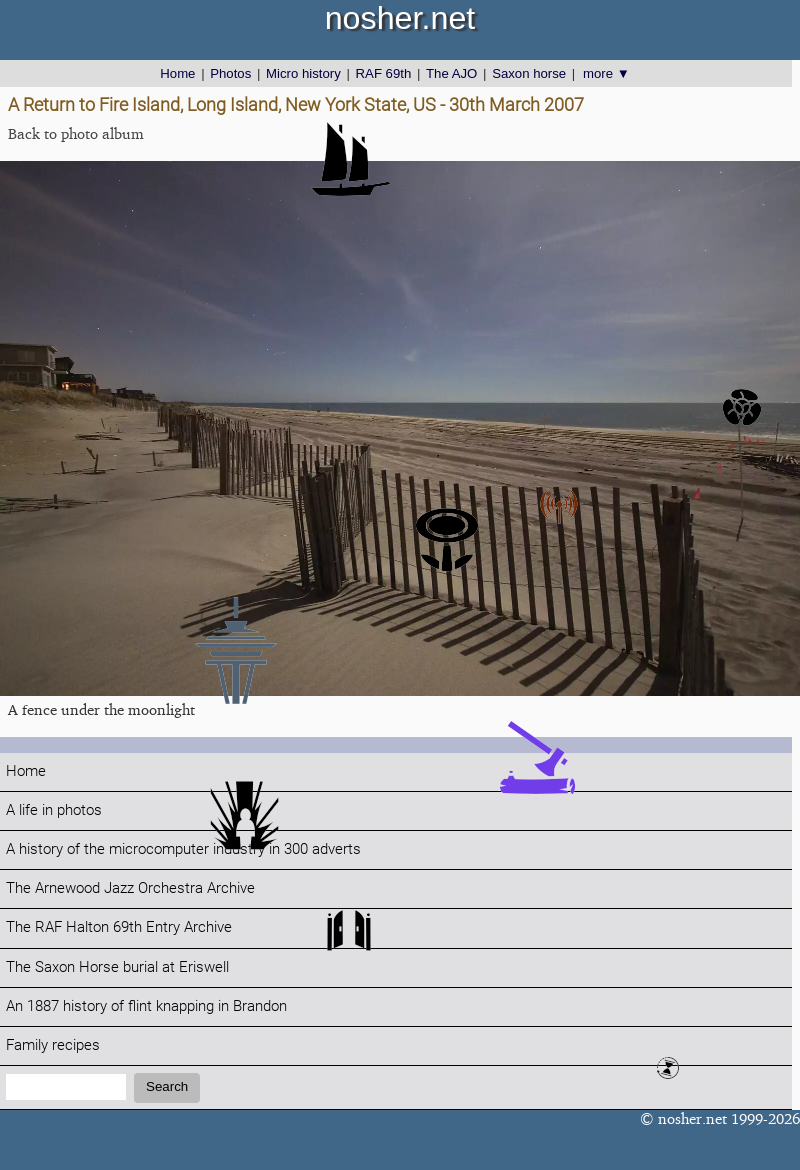  What do you see at coordinates (537, 757) in the screenshot?
I see `woodcutting or logging activity in a game` at bounding box center [537, 757].